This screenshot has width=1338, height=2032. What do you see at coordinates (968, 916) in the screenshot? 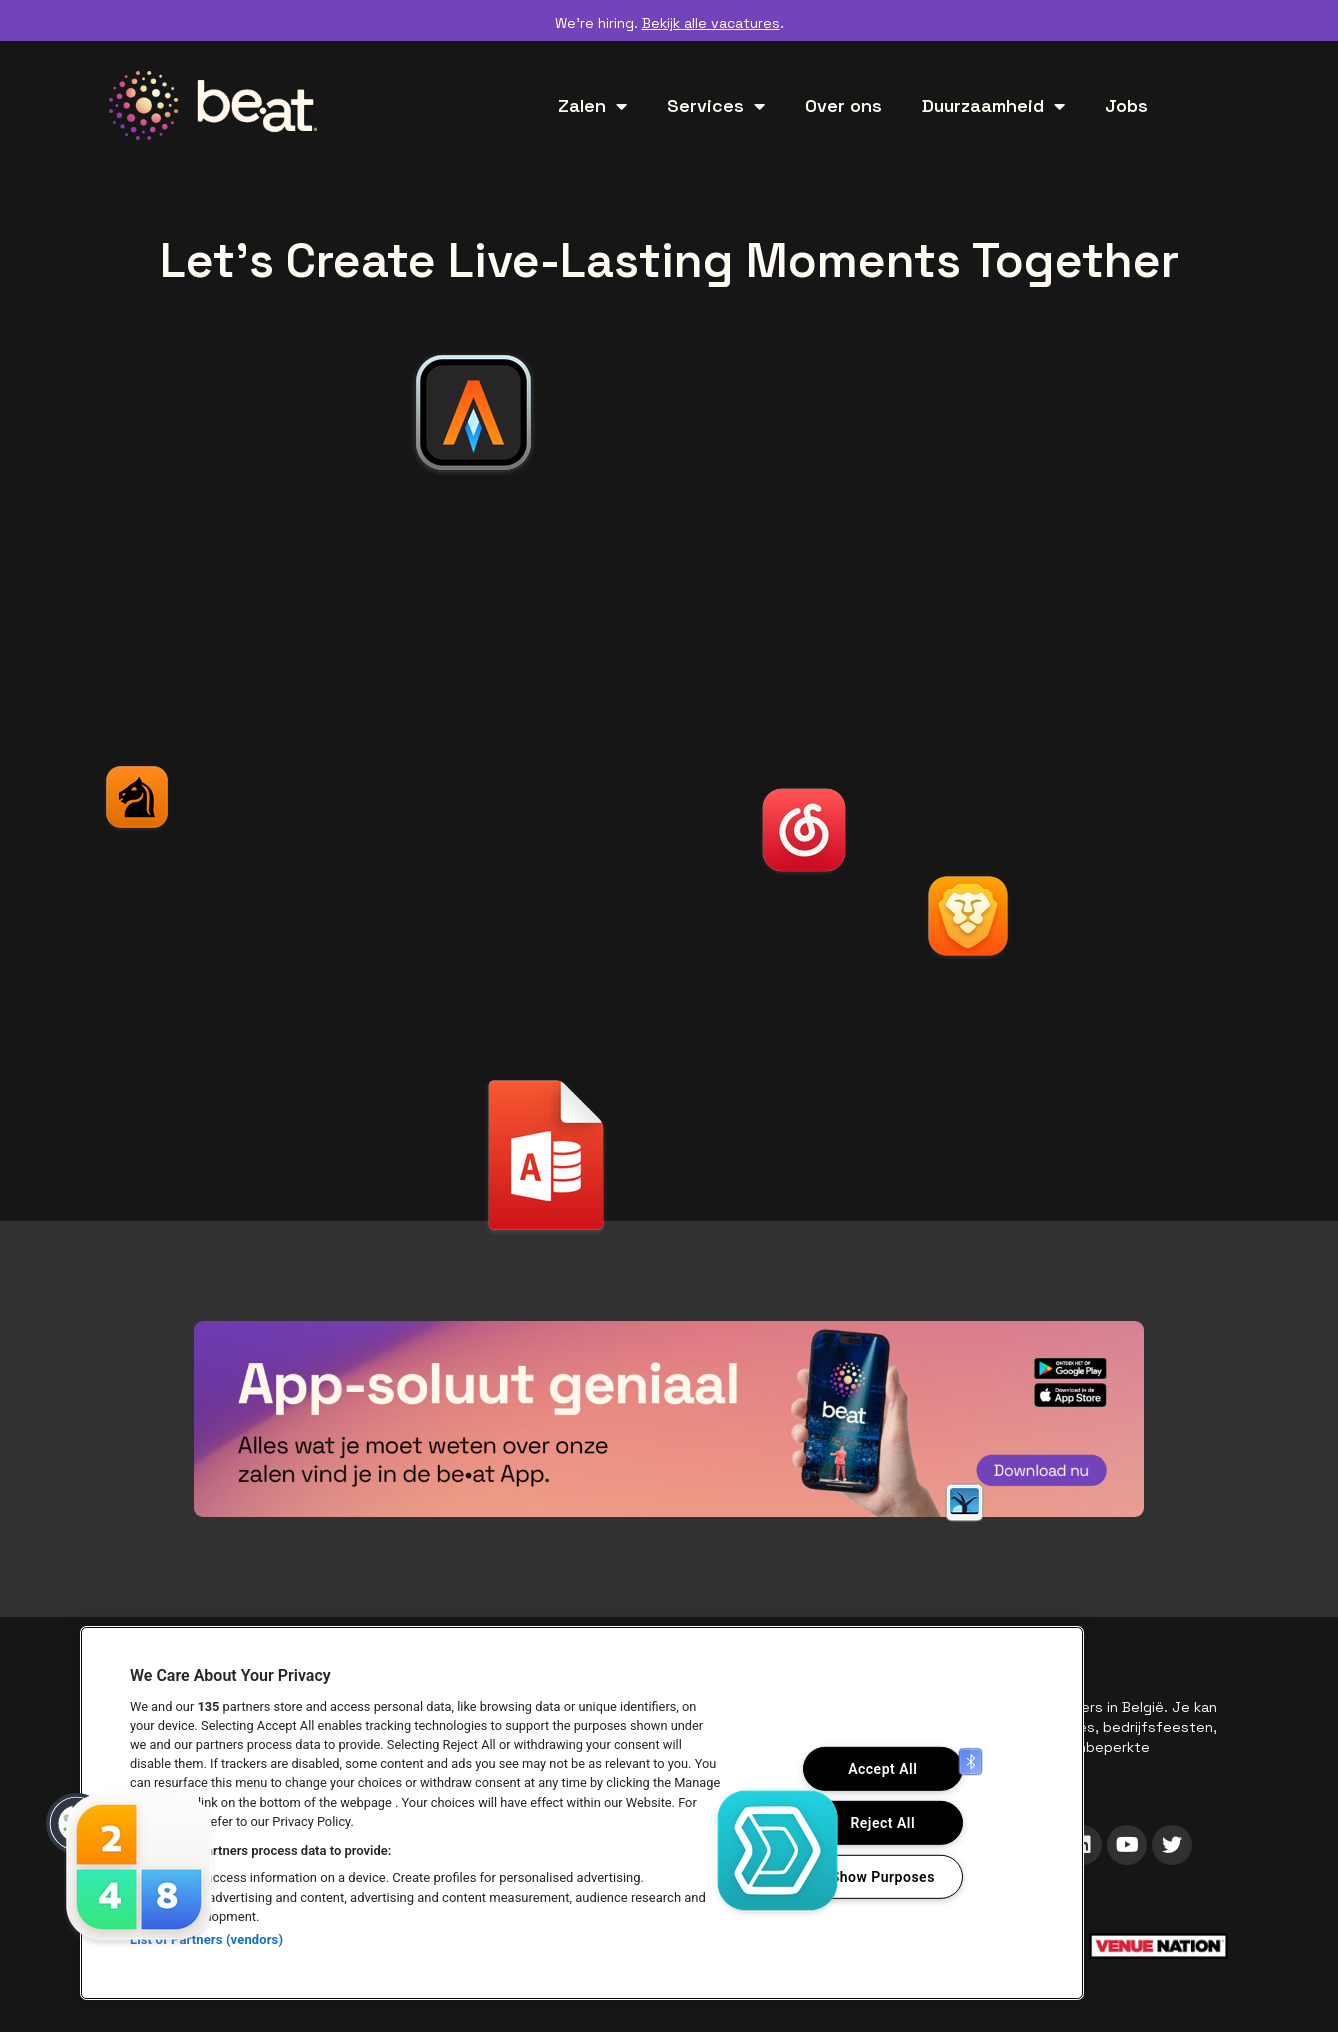
I see `open brave browser beta version` at bounding box center [968, 916].